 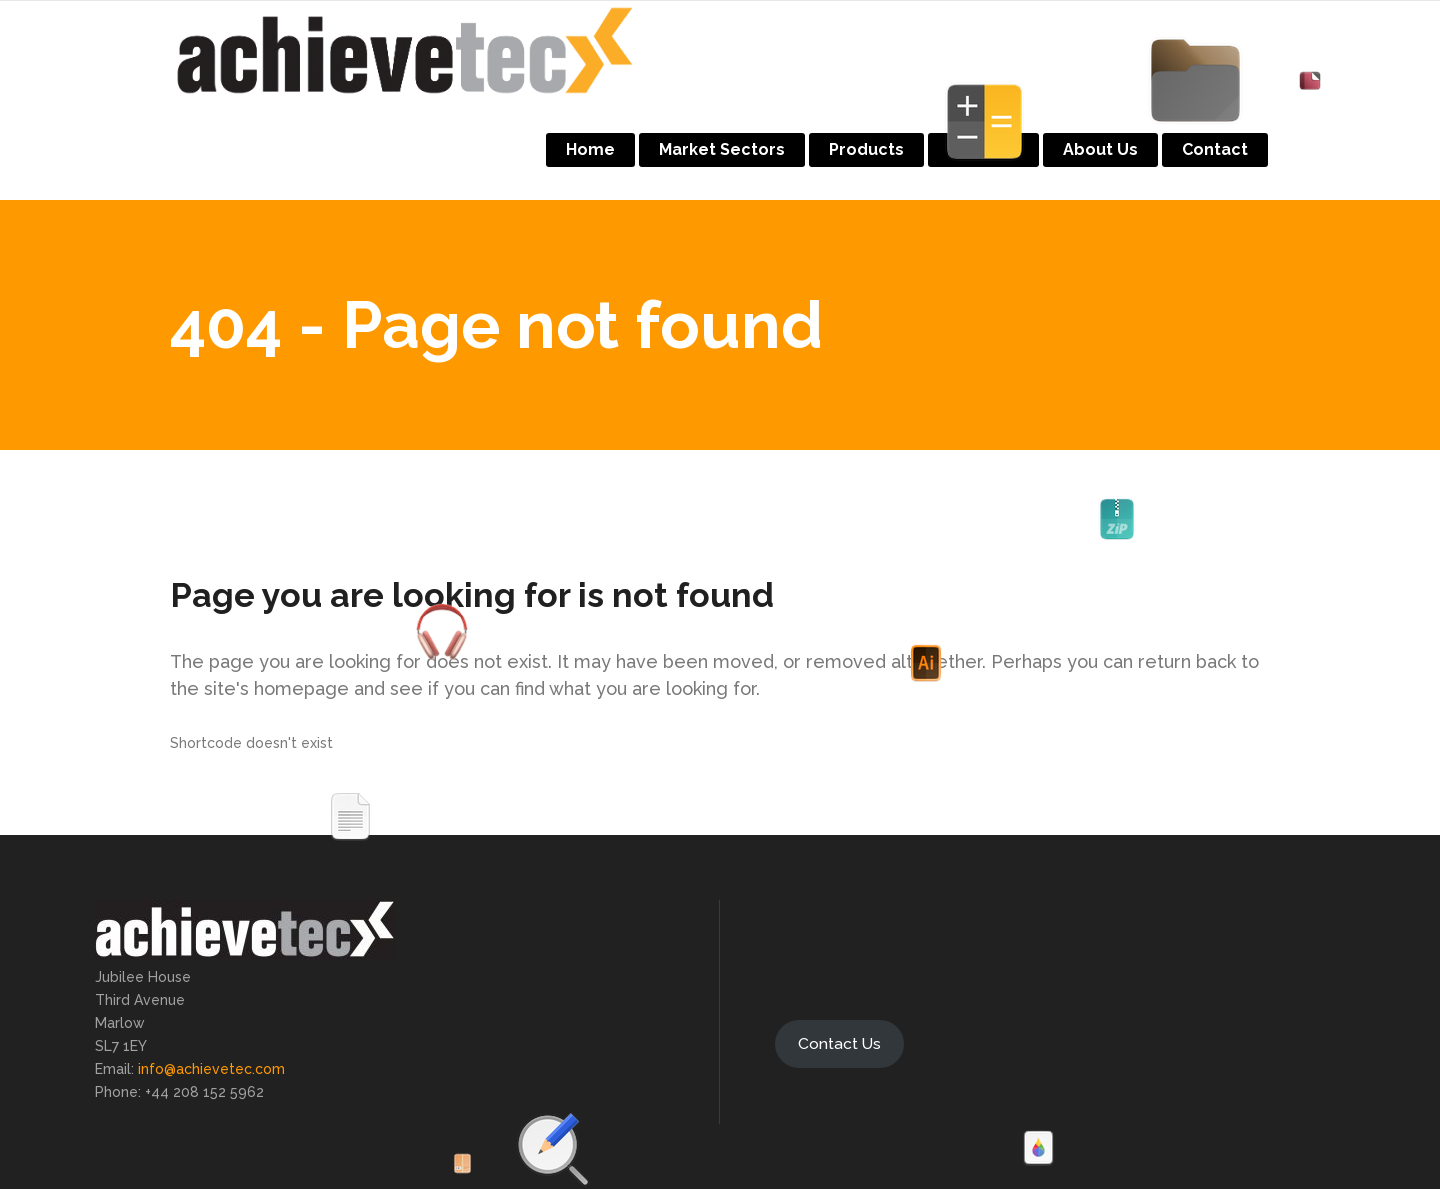 What do you see at coordinates (462, 1163) in the screenshot?
I see `a compressed archive or package file` at bounding box center [462, 1163].